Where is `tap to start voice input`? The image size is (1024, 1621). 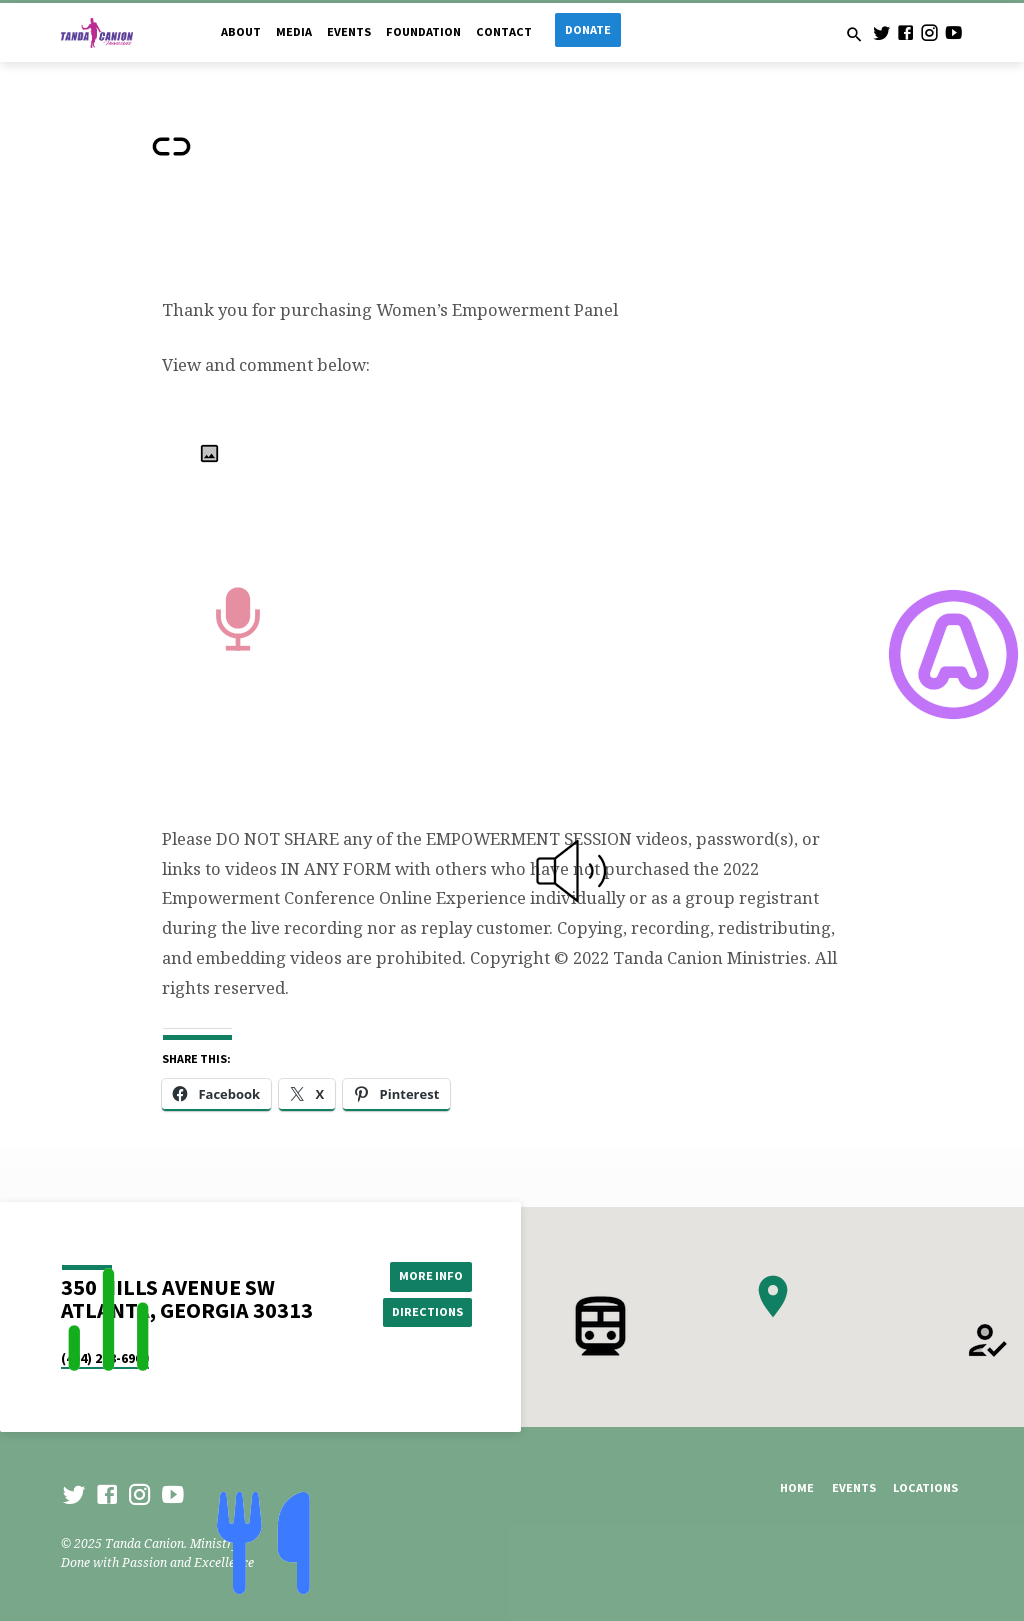 tap to start voice input is located at coordinates (238, 619).